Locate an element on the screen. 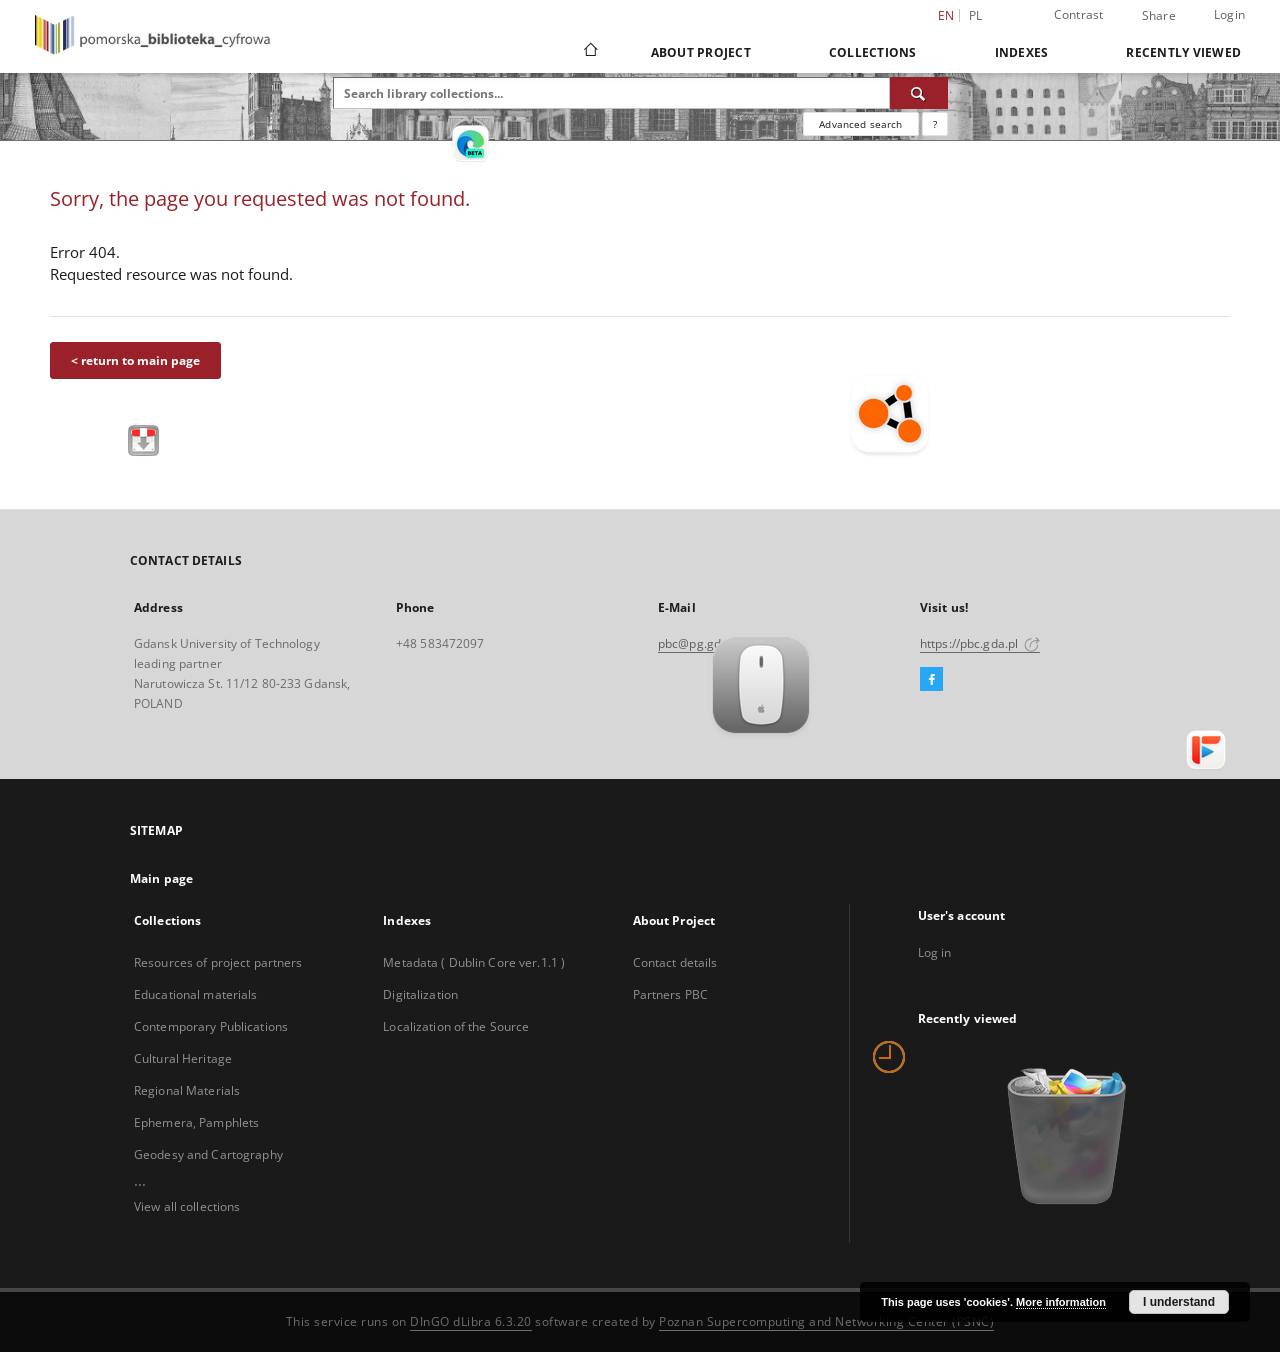 The width and height of the screenshot is (1280, 1352). open microsoft edge beta browser is located at coordinates (470, 143).